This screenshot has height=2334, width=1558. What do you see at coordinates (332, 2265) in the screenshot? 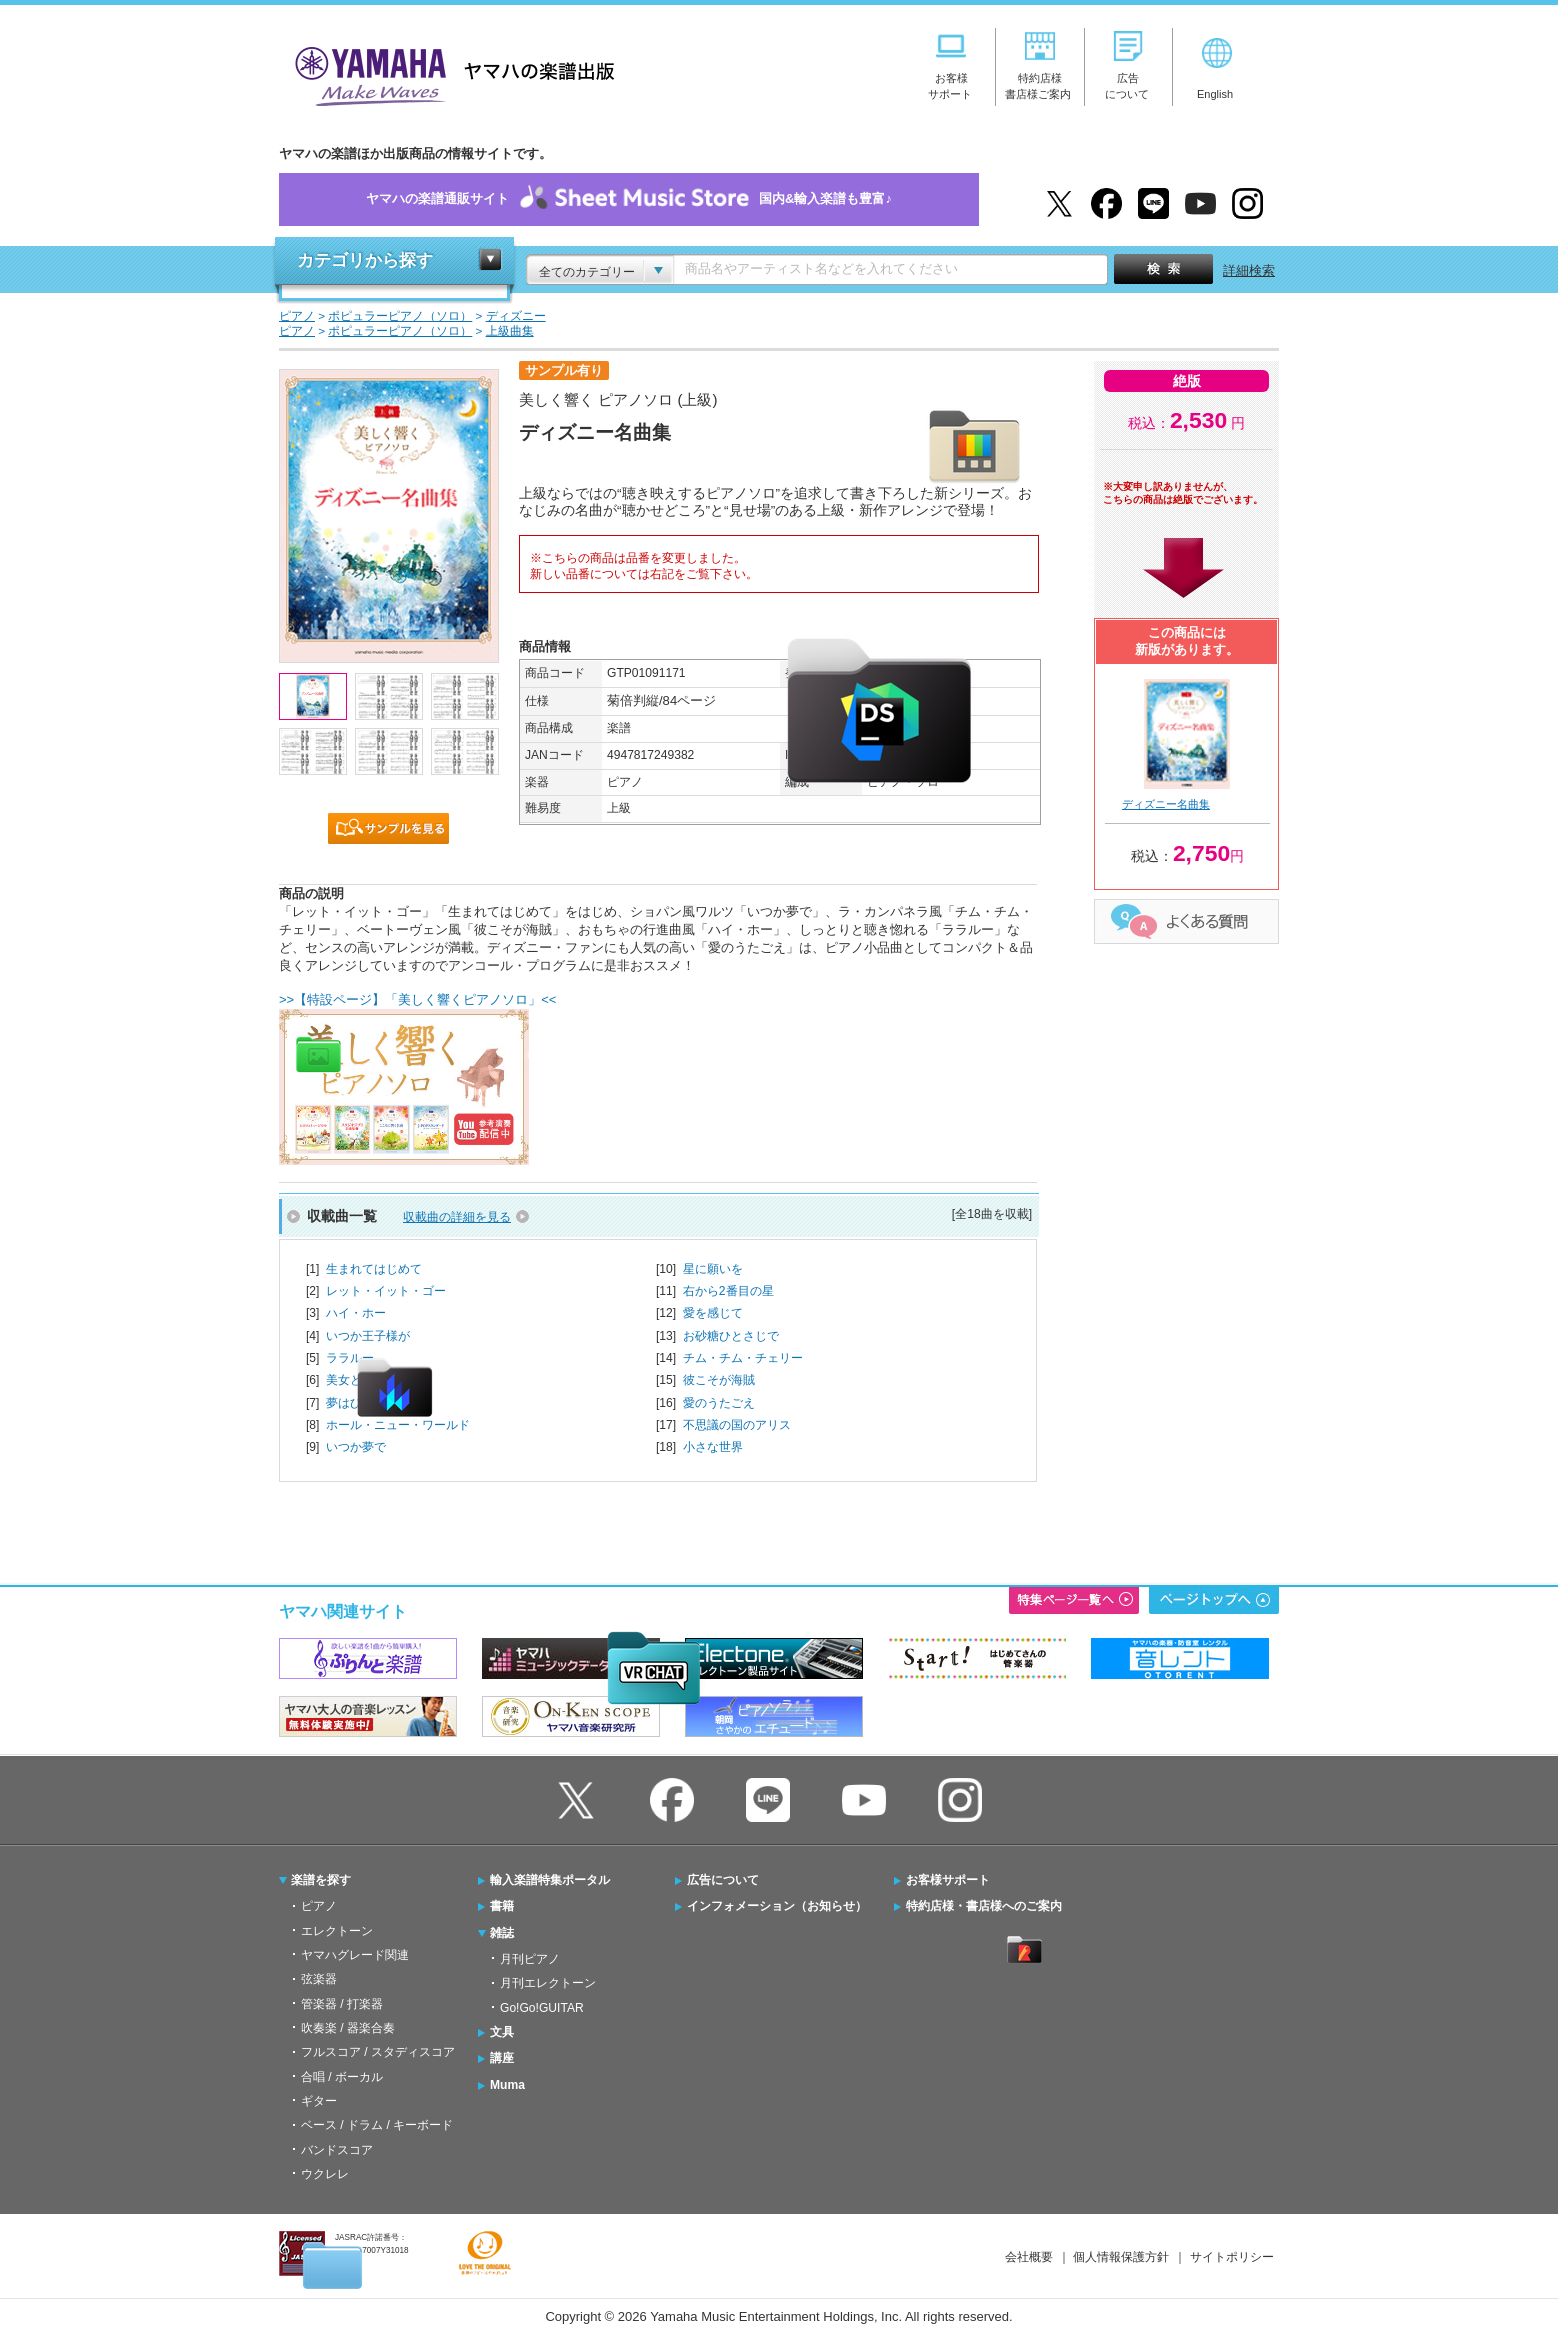
I see `open folder to view contents` at bounding box center [332, 2265].